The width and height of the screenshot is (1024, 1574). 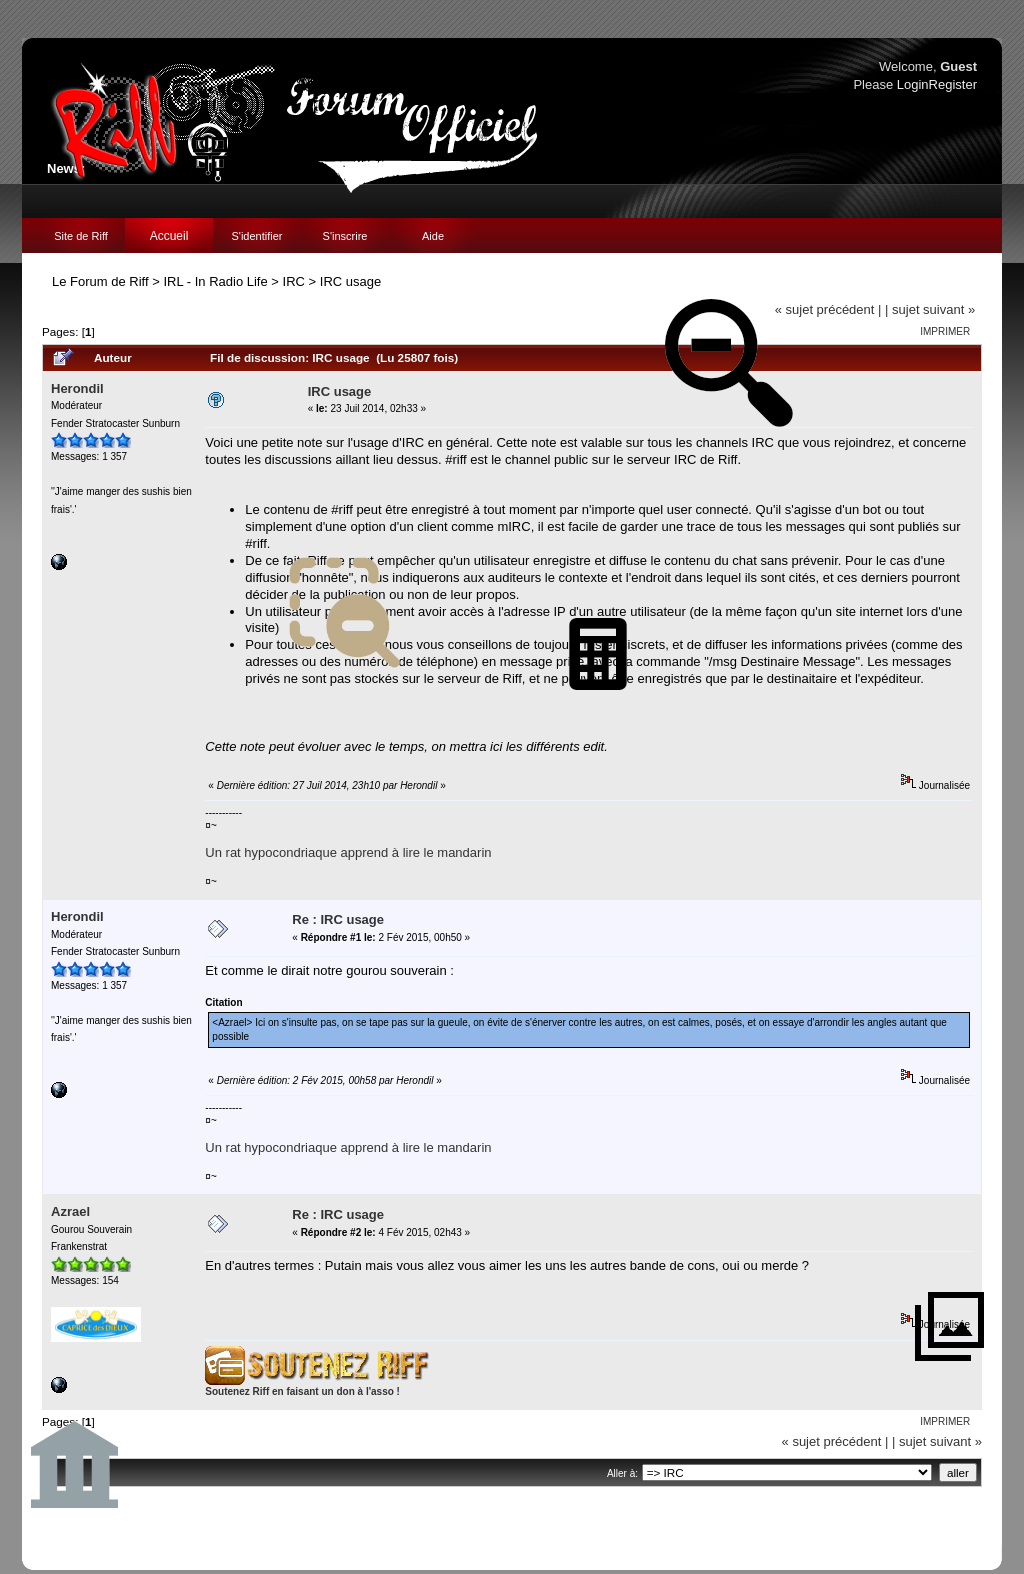 What do you see at coordinates (74, 1464) in the screenshot?
I see `access your saved content library` at bounding box center [74, 1464].